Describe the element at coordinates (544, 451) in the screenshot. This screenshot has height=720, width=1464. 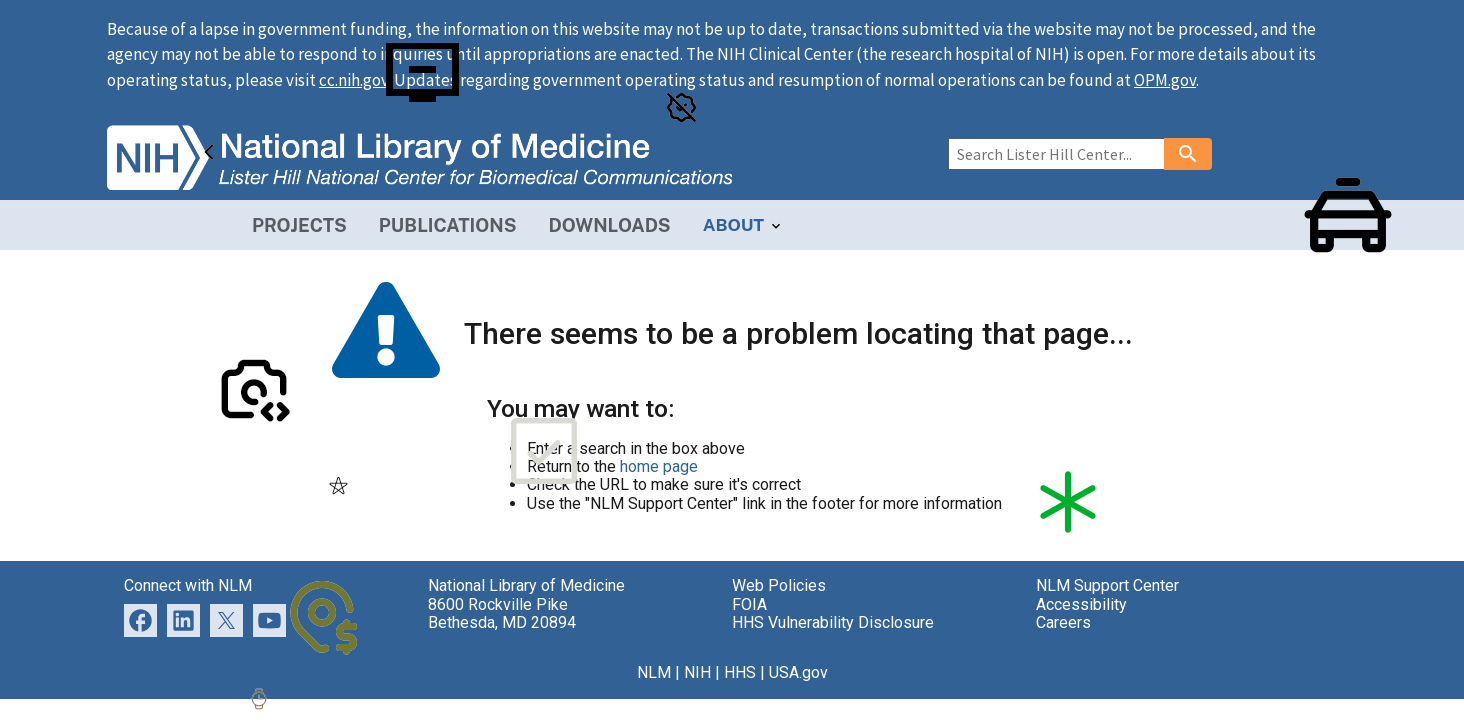
I see `mark a task or item as complete` at that location.